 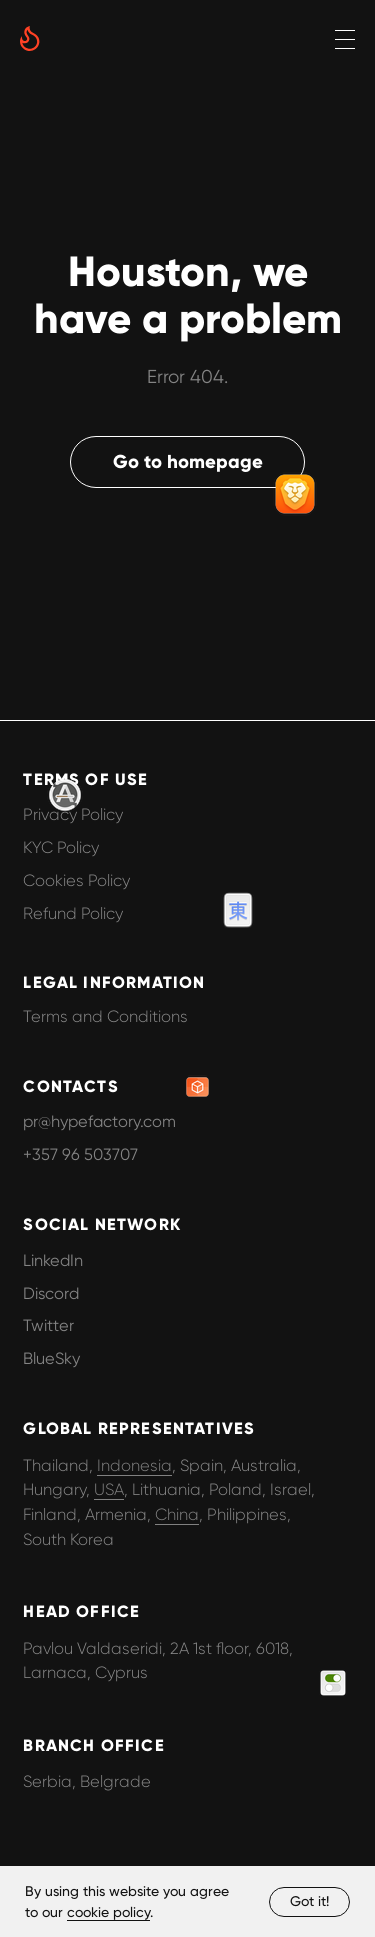 I want to click on open system settings or preferences, so click(x=333, y=1683).